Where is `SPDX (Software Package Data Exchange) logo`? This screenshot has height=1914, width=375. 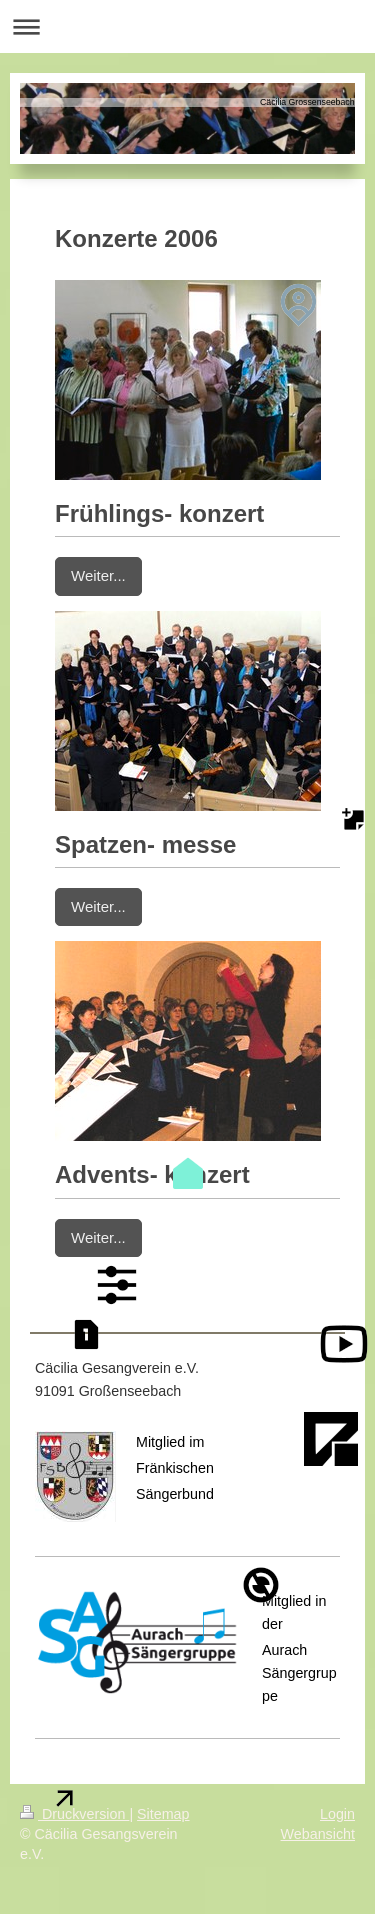 SPDX (Software Package Data Exchange) logo is located at coordinates (331, 1439).